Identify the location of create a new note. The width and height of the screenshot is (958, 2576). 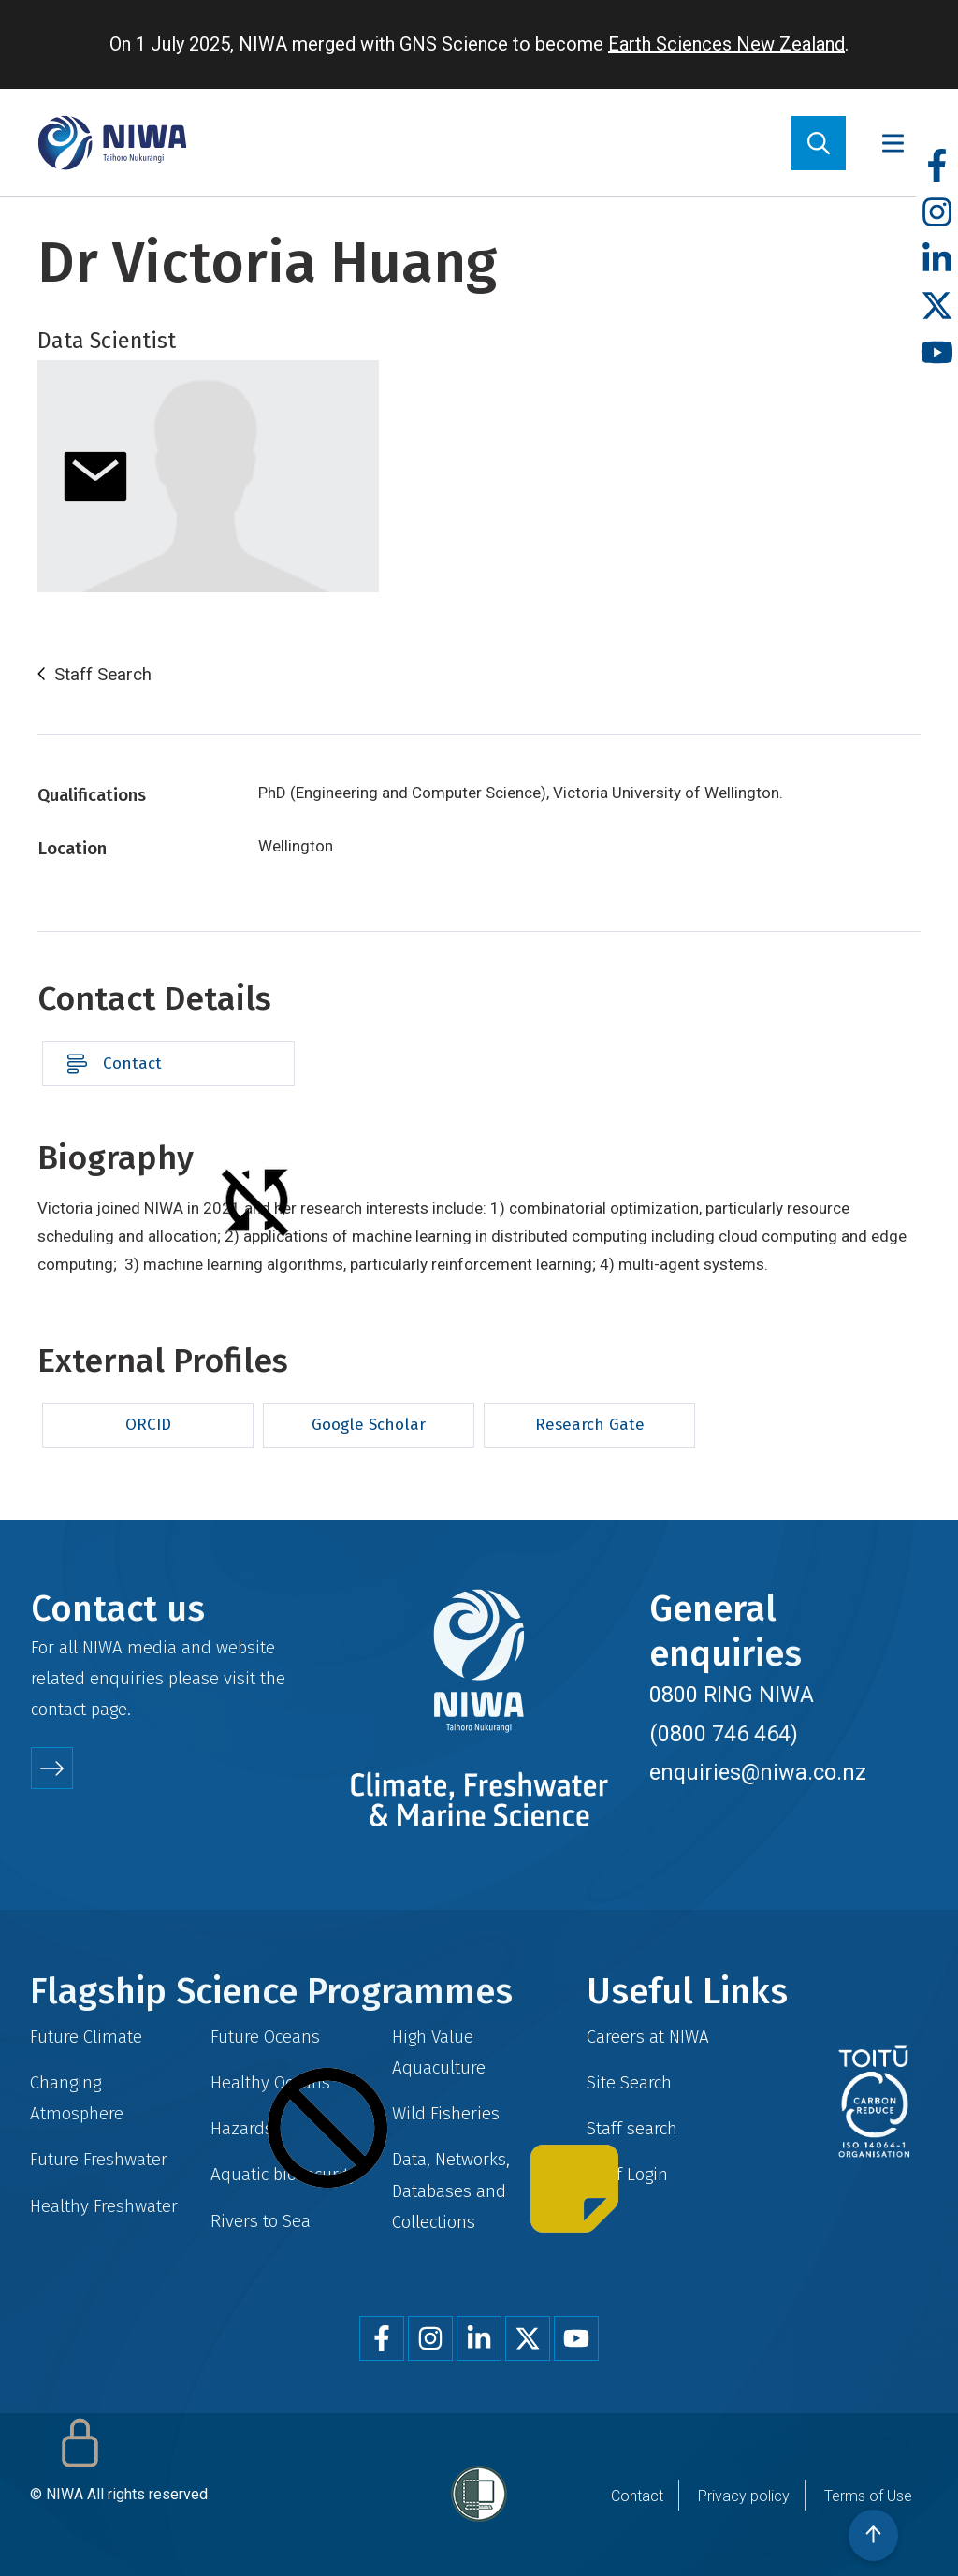
(574, 2189).